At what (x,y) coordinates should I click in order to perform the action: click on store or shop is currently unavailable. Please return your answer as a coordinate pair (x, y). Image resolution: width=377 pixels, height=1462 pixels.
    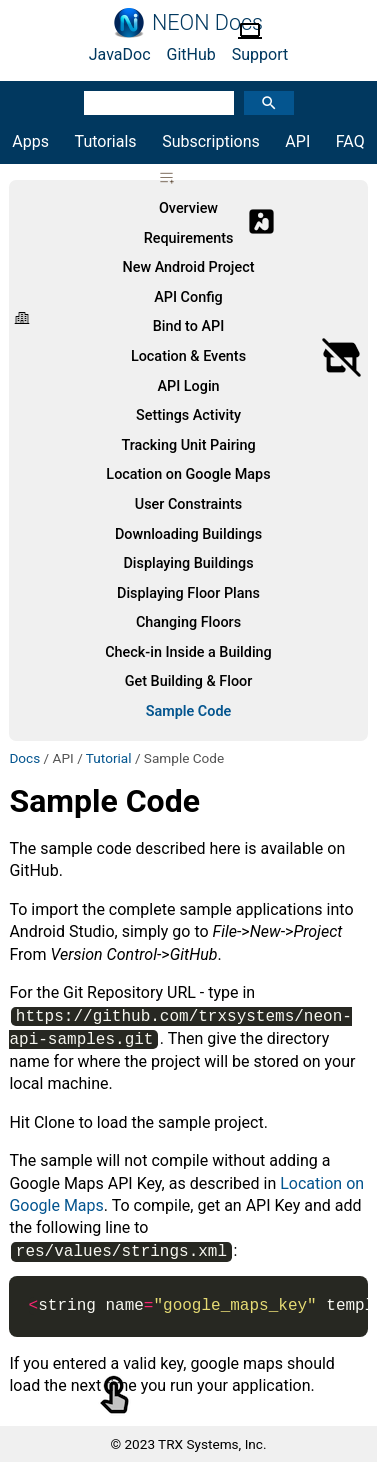
    Looking at the image, I should click on (341, 357).